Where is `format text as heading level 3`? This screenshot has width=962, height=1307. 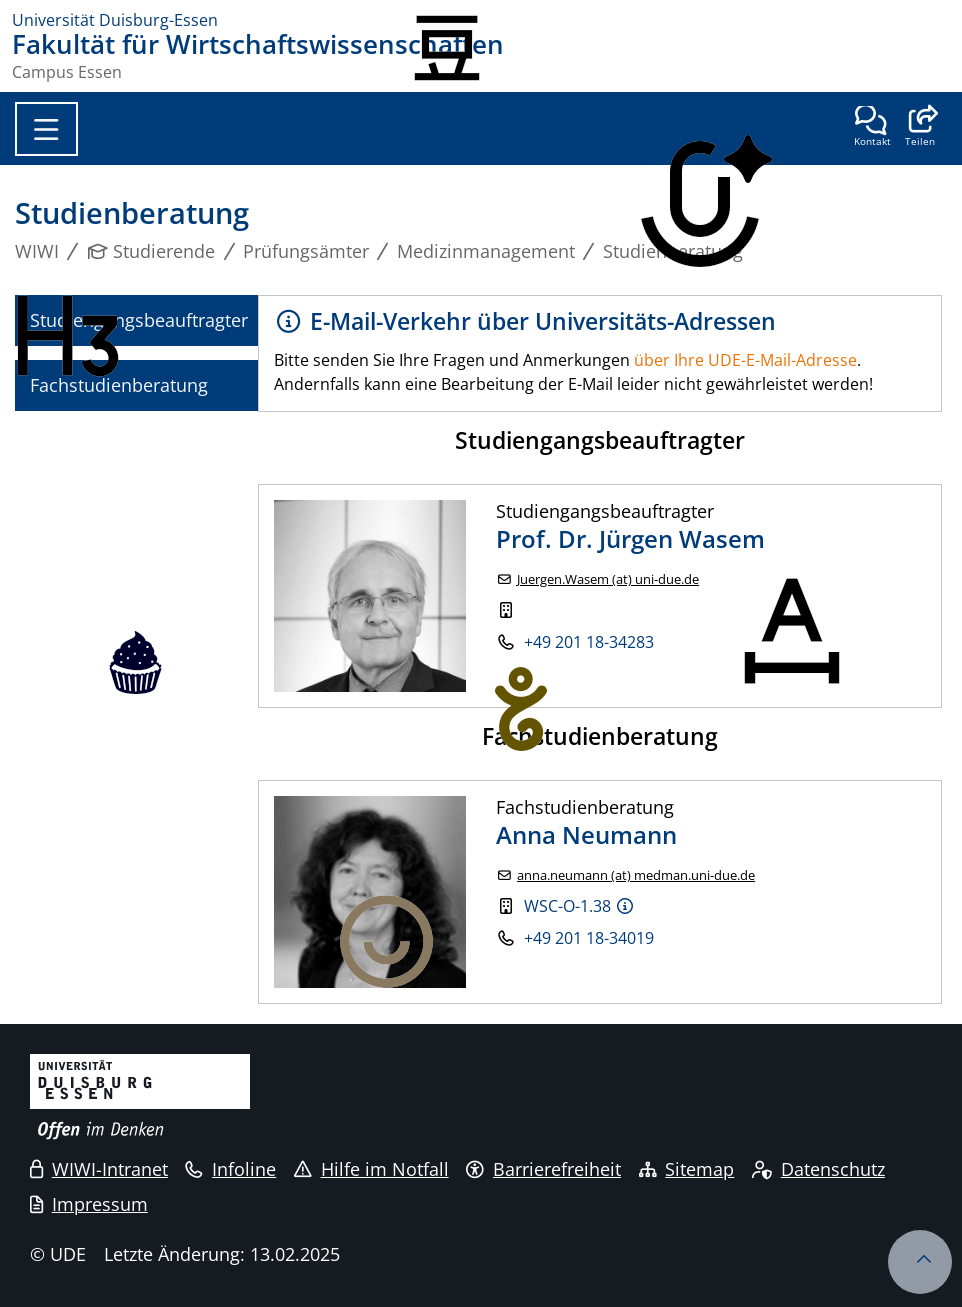
format text as heading level 3 is located at coordinates (67, 335).